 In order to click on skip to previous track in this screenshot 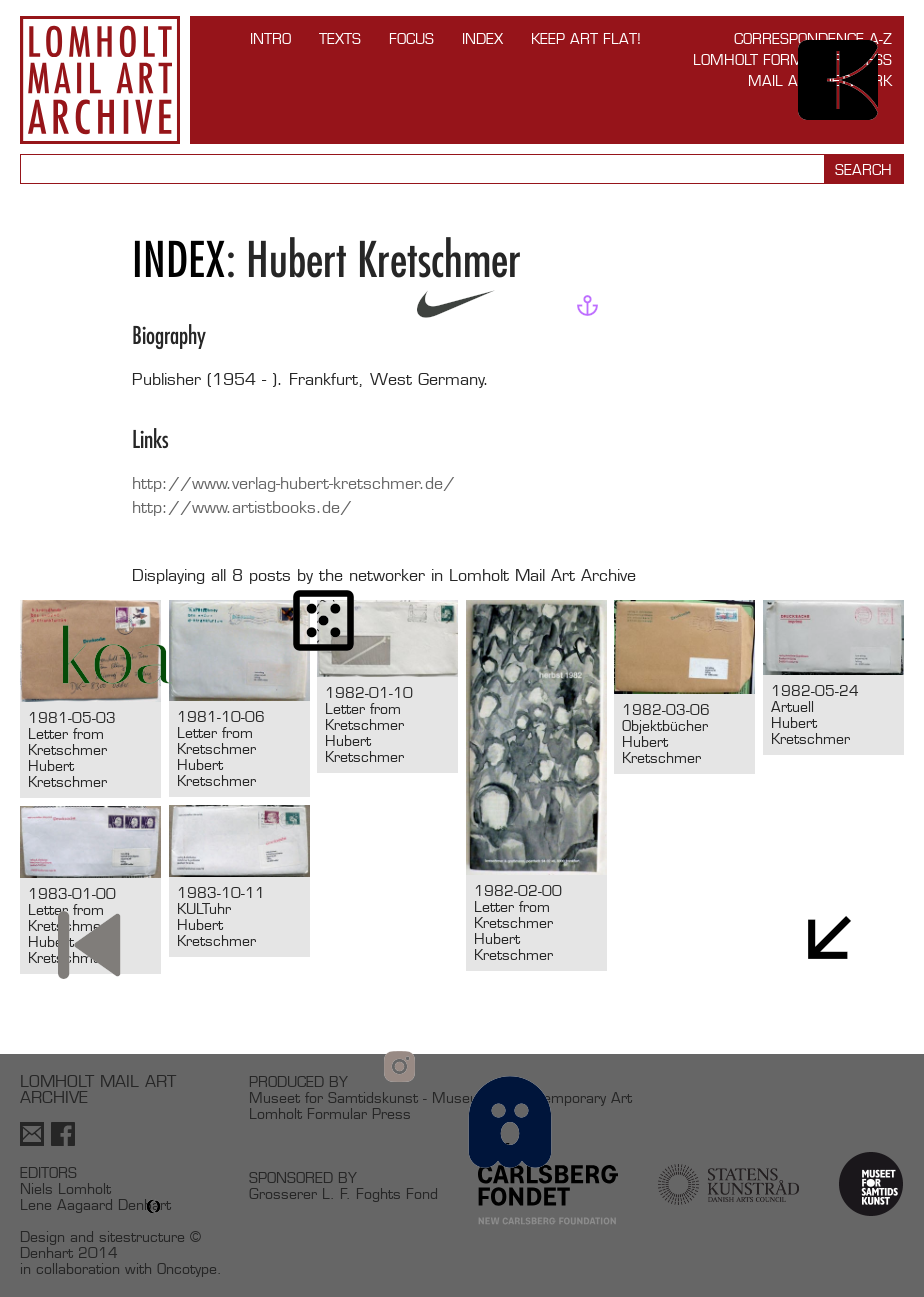, I will do `click(92, 945)`.